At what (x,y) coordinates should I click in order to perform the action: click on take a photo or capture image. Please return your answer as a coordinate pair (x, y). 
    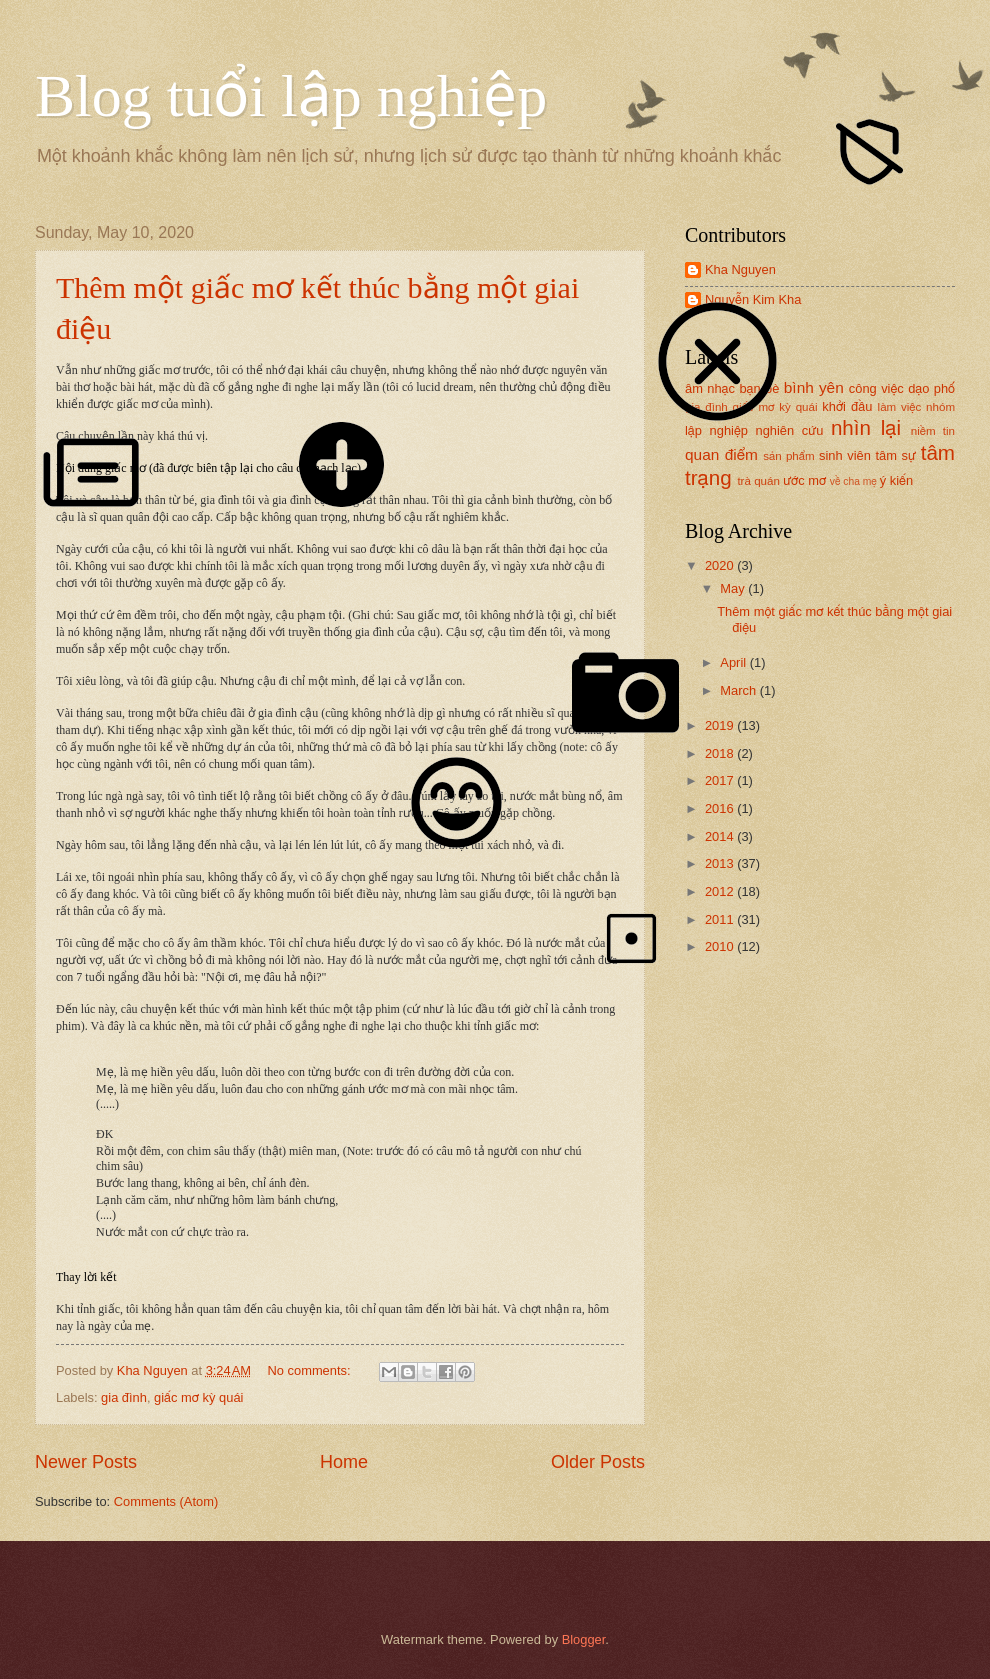
    Looking at the image, I should click on (625, 692).